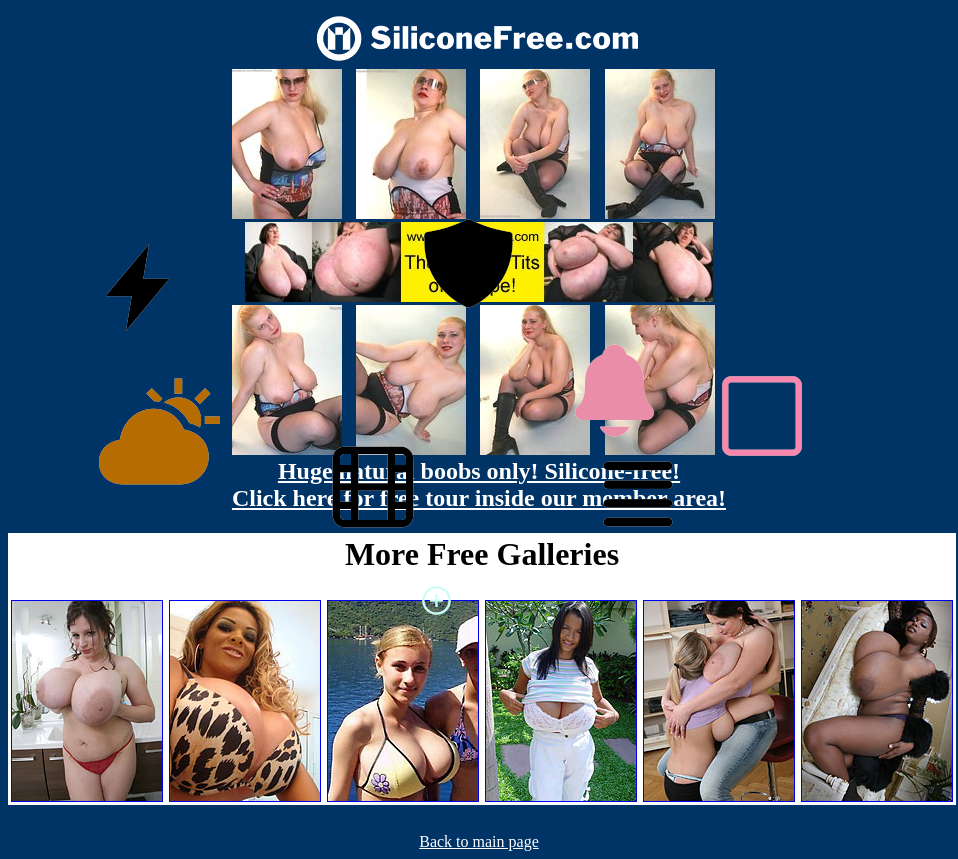 The image size is (958, 859). I want to click on view your notifications, so click(614, 390).